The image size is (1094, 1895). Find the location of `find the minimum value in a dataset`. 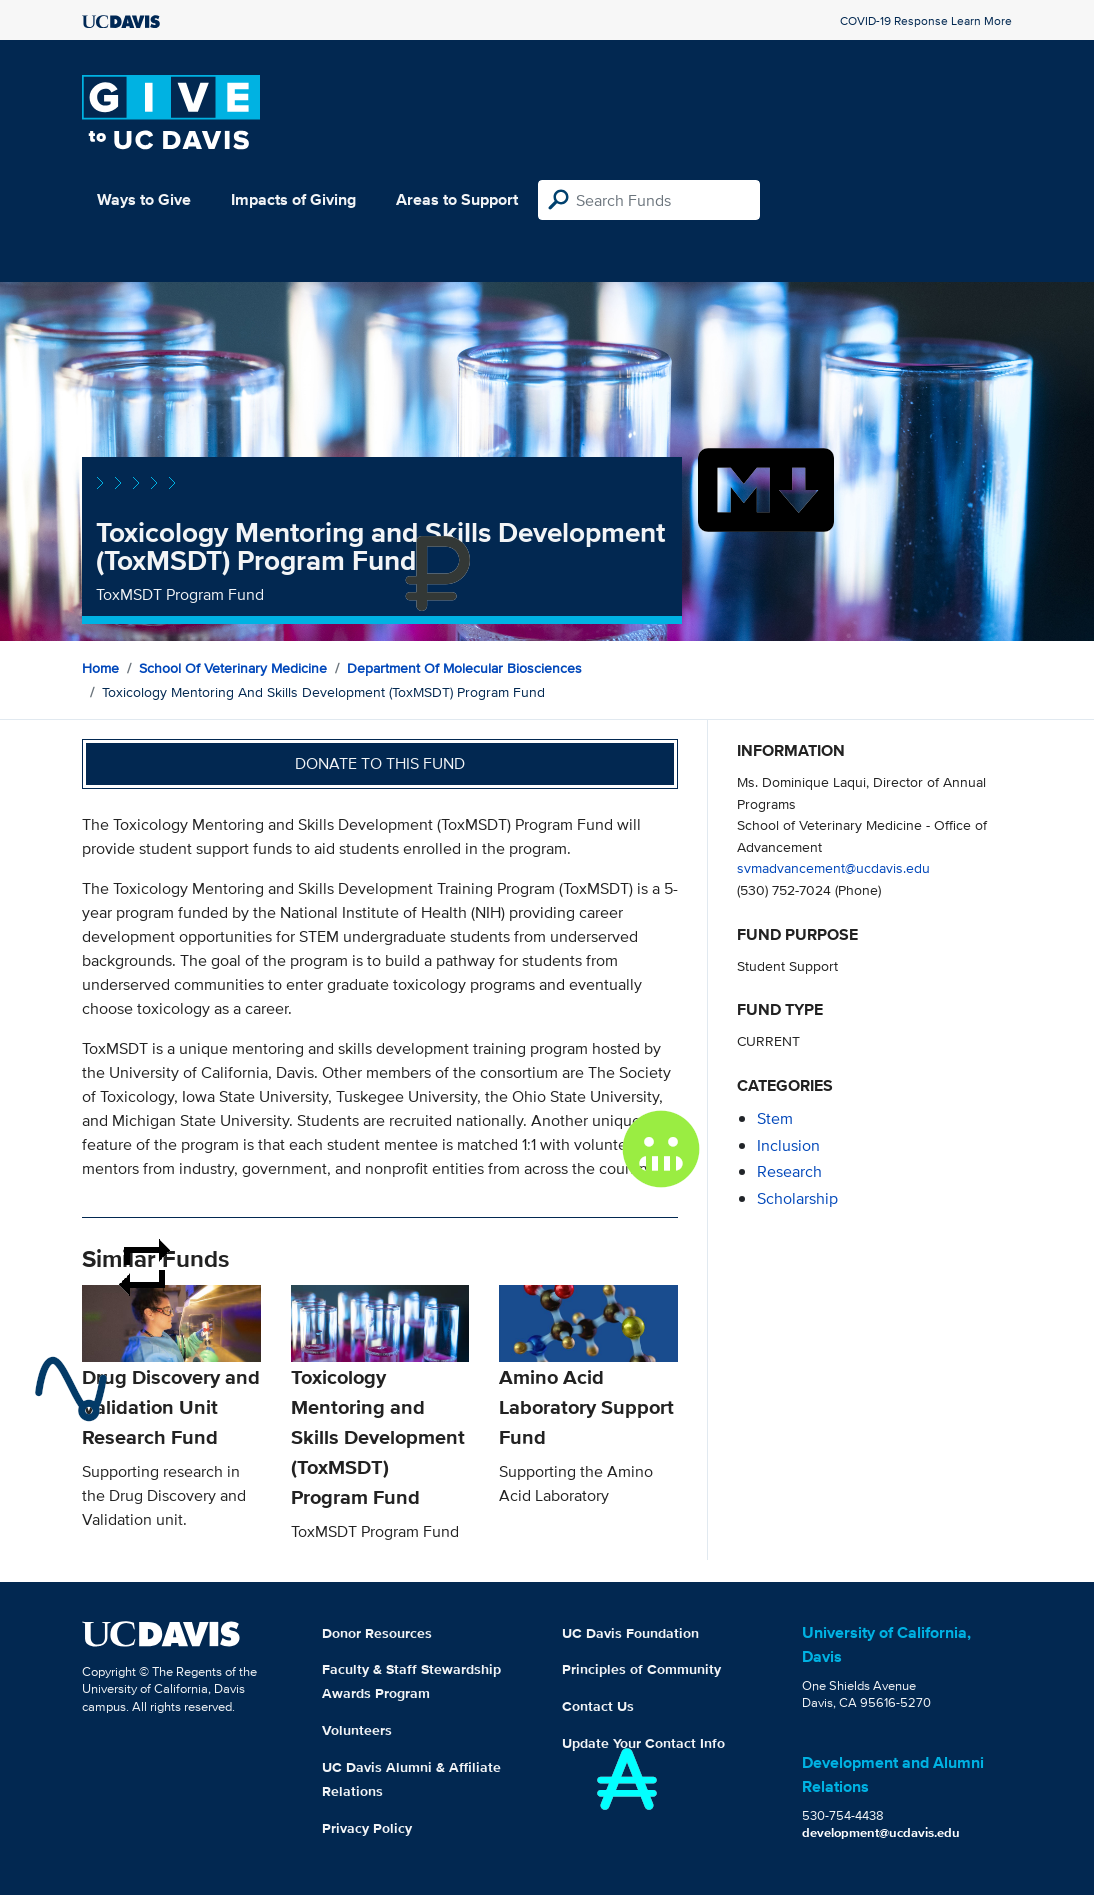

find the minimum value in a dataset is located at coordinates (71, 1389).